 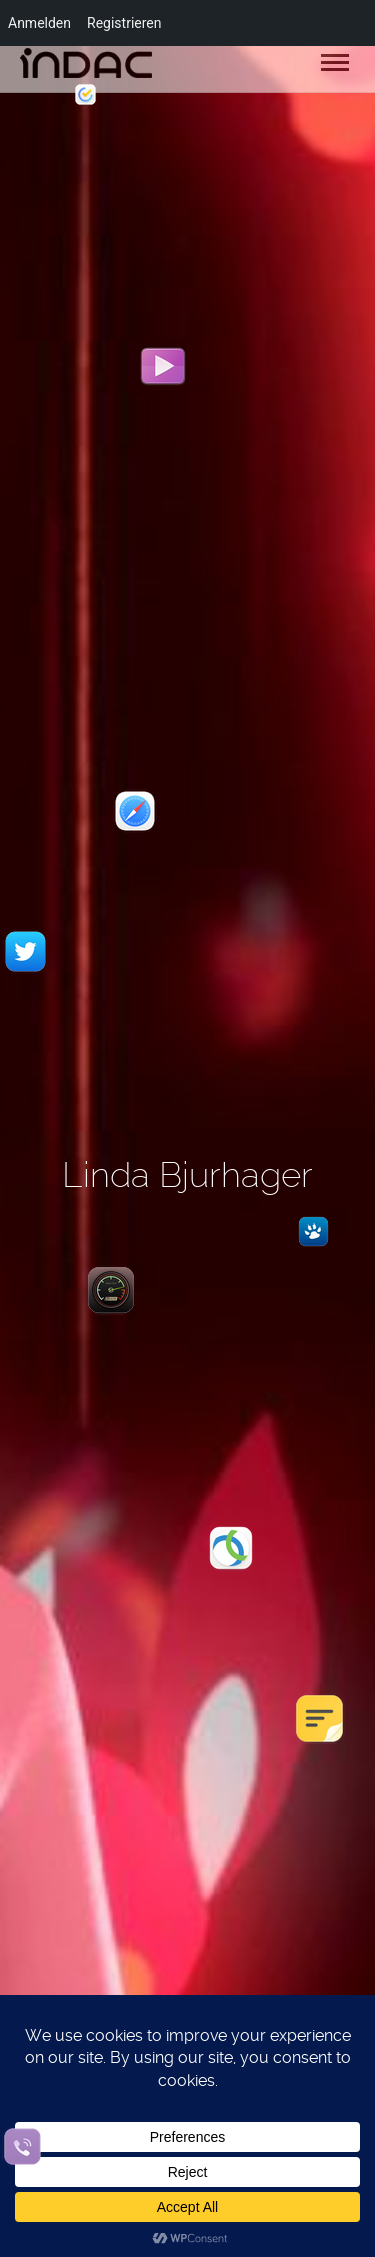 What do you see at coordinates (111, 1290) in the screenshot?
I see `launch blackmagic raw speed test application` at bounding box center [111, 1290].